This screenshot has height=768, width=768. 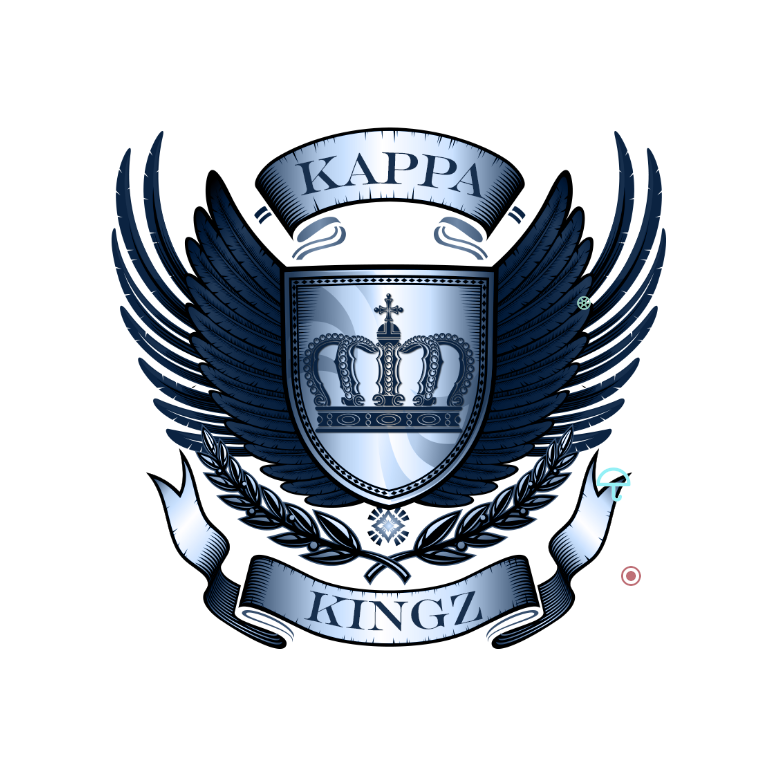 What do you see at coordinates (631, 576) in the screenshot?
I see `selected radio button option` at bounding box center [631, 576].